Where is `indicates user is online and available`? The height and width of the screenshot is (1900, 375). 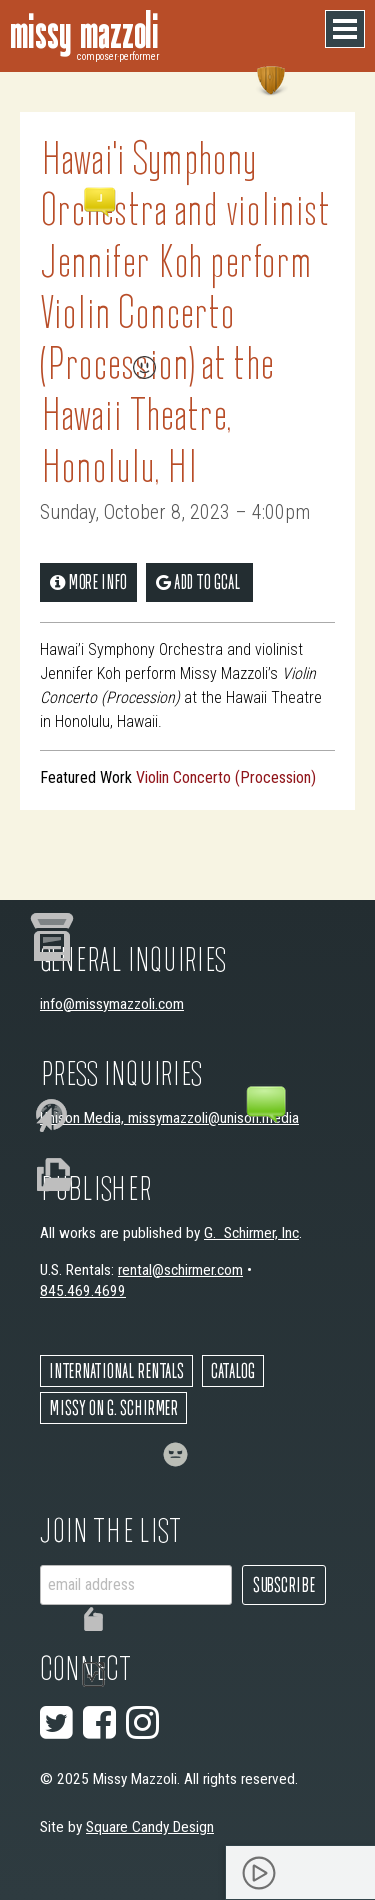
indicates user is online and available is located at coordinates (266, 1104).